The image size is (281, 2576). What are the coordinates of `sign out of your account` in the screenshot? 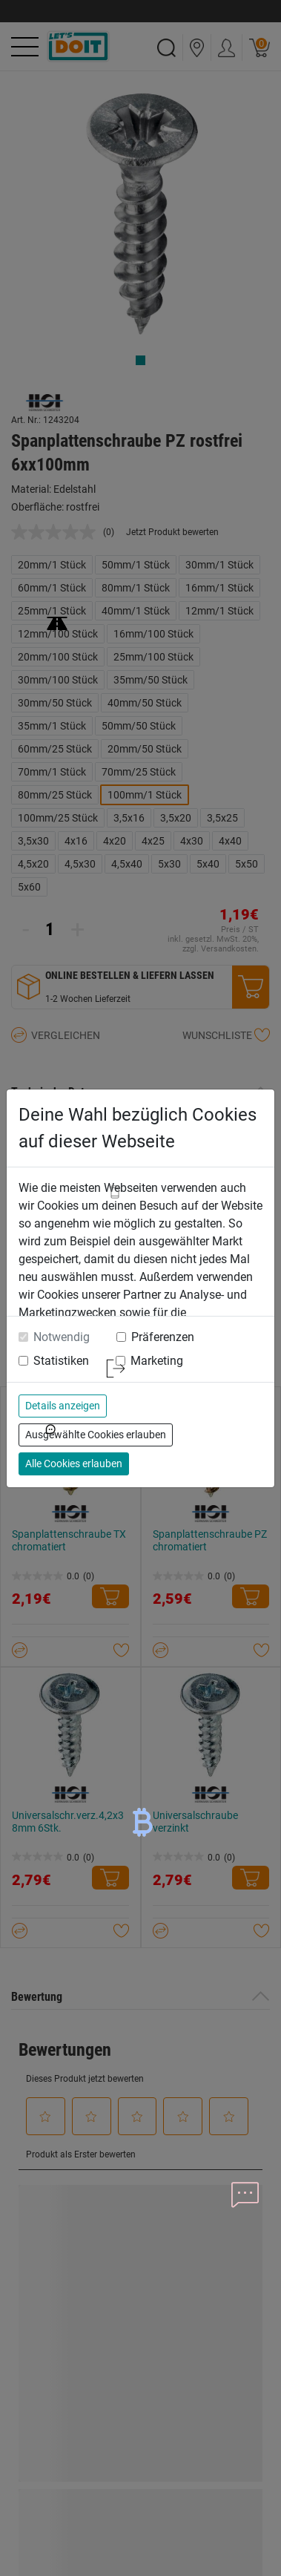 It's located at (115, 1369).